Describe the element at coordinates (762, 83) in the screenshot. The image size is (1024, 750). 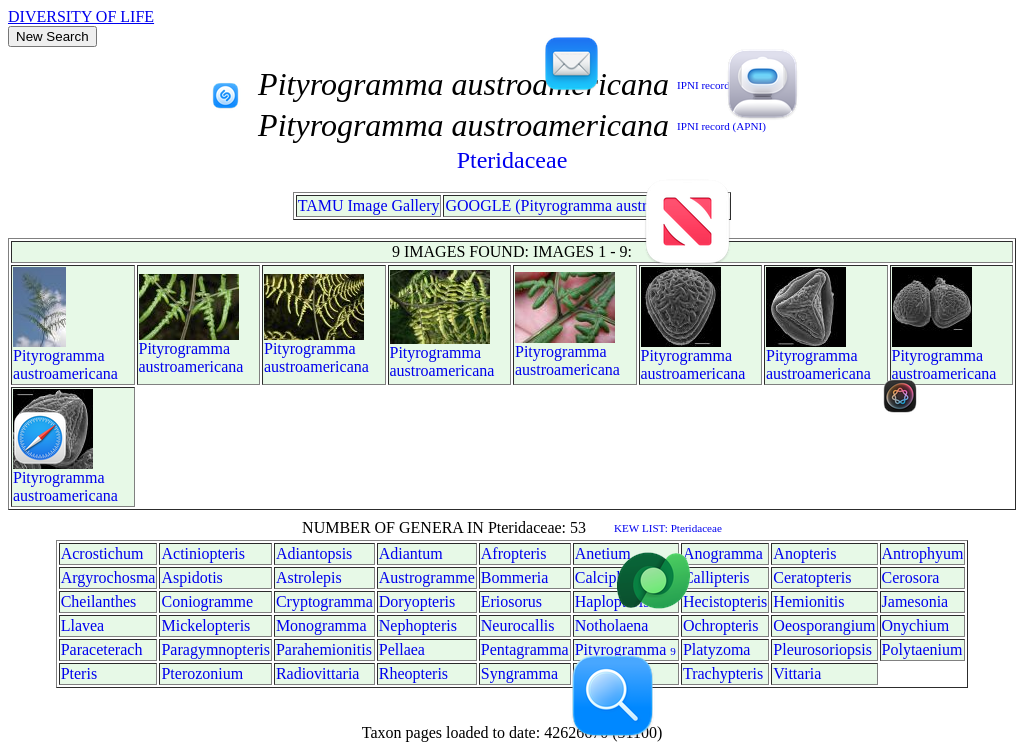
I see `open Automator app for macOS` at that location.